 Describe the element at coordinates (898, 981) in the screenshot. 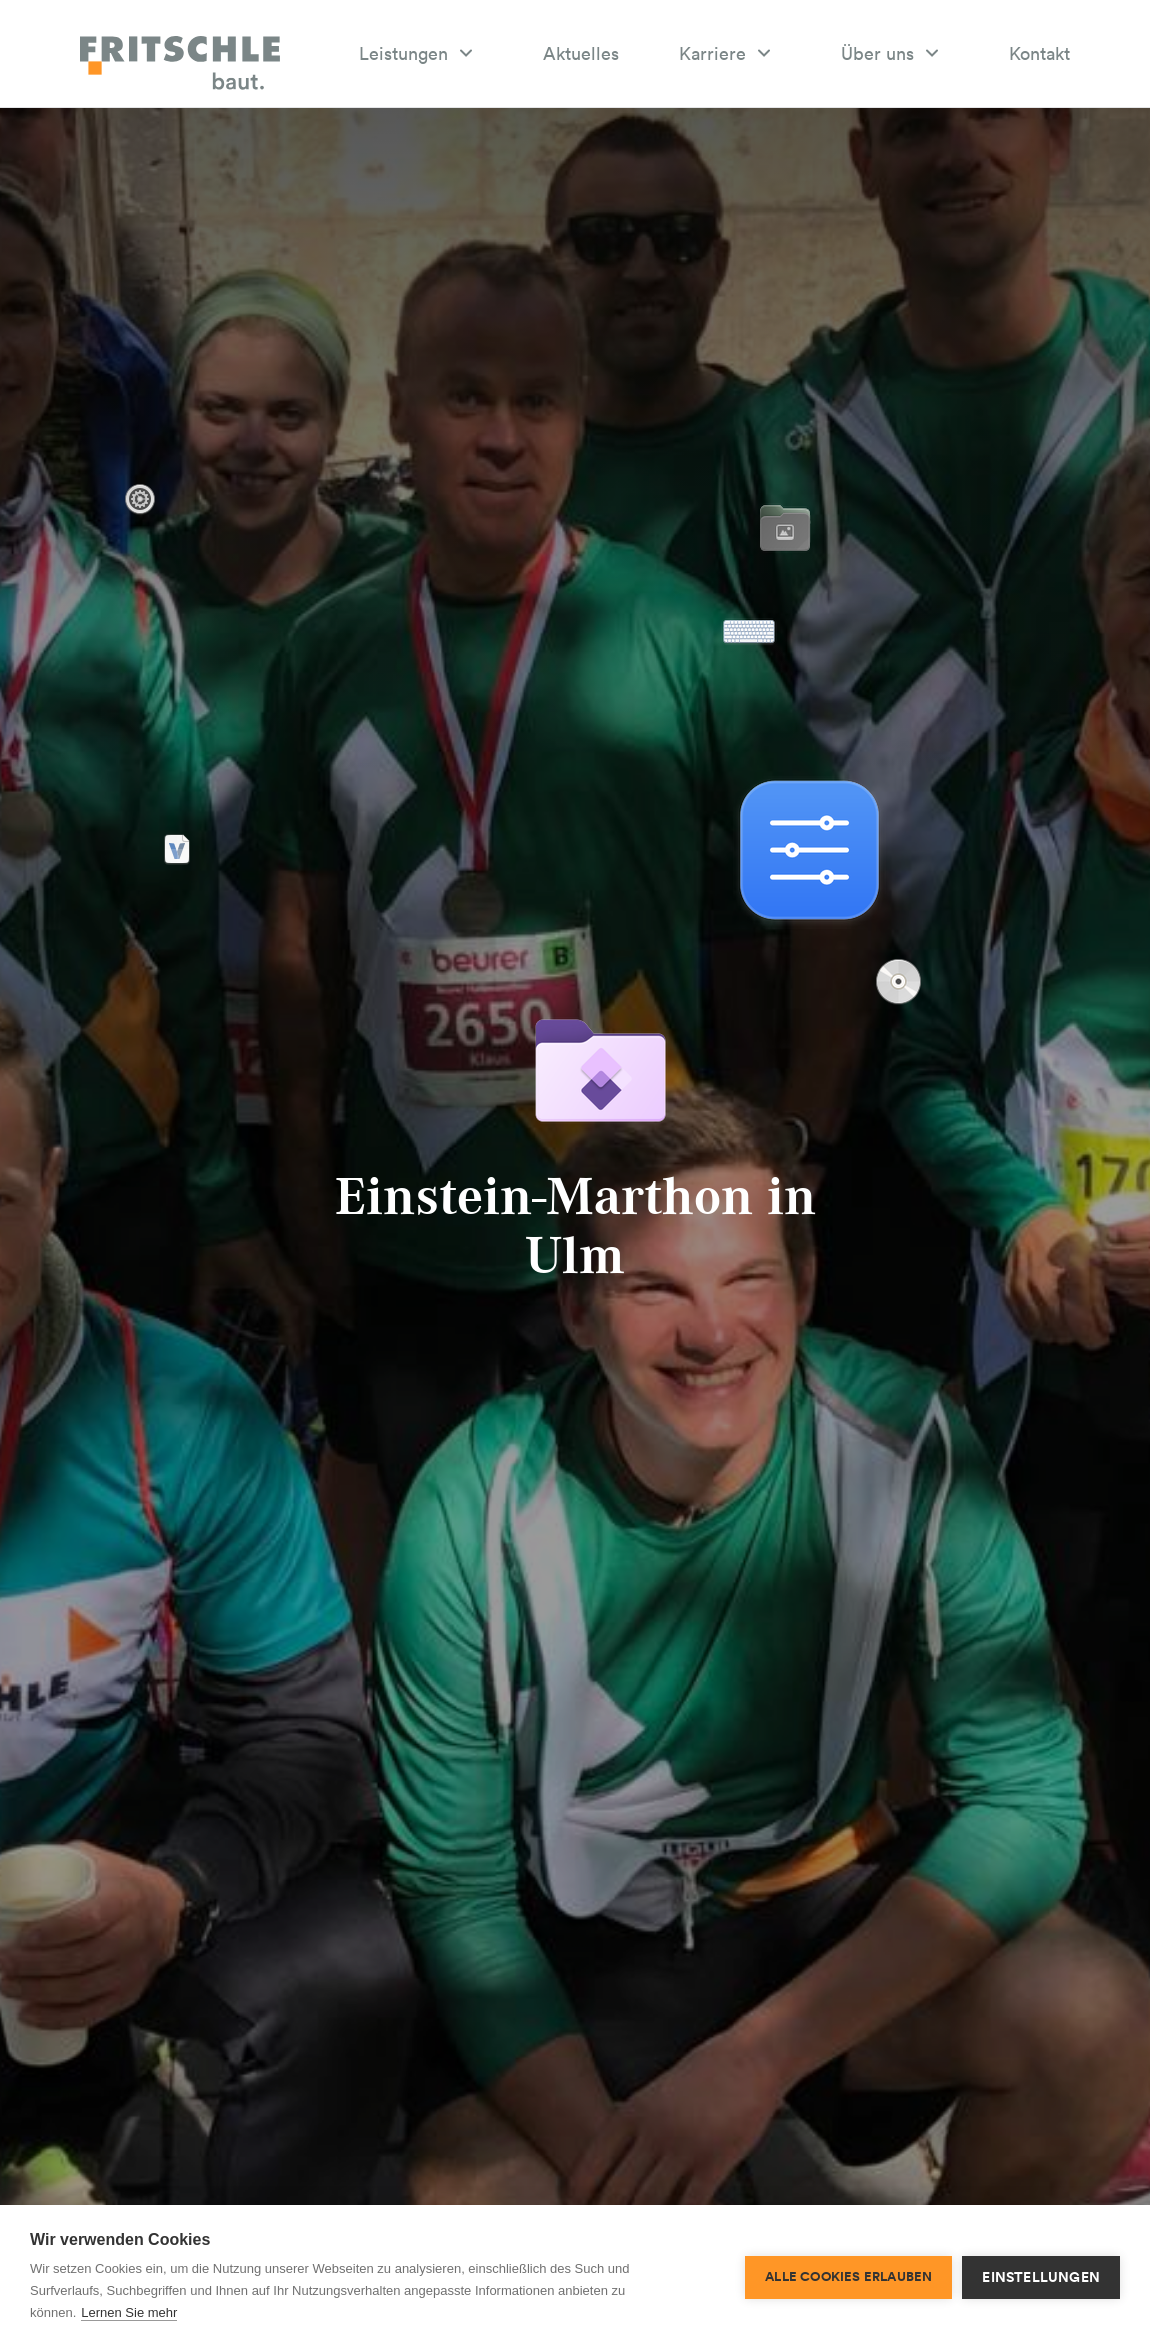

I see `indicates optical disc drive or CD/DVD media` at that location.